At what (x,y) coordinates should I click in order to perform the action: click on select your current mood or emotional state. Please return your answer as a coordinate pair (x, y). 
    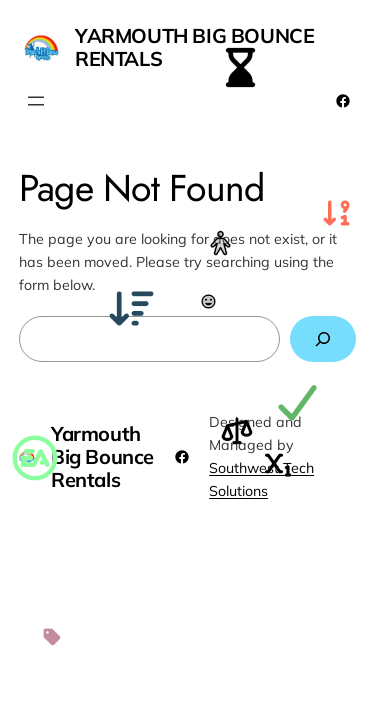
    Looking at the image, I should click on (208, 301).